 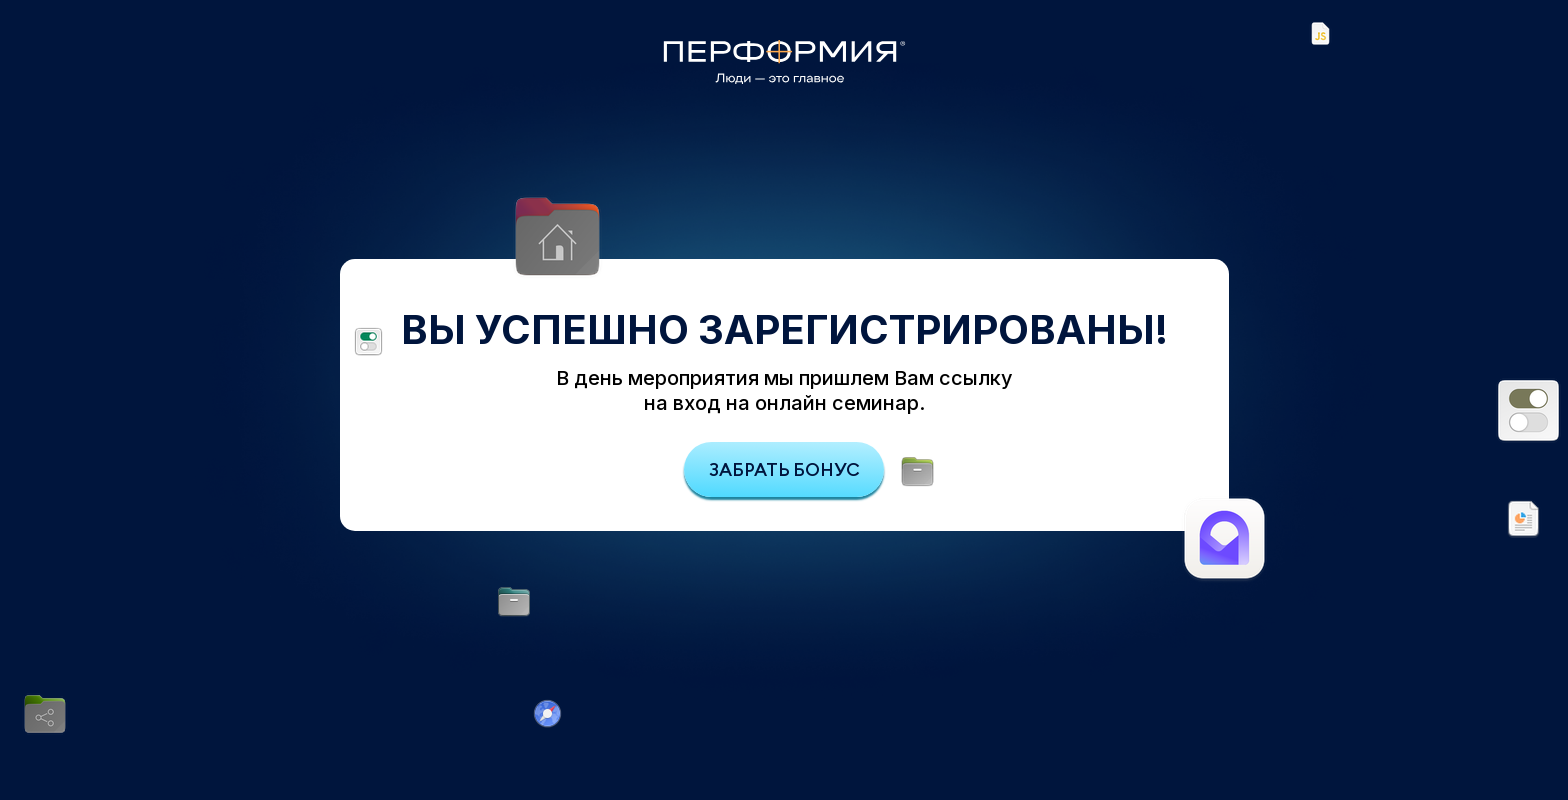 I want to click on open system tweaks or customization settings, so click(x=1528, y=410).